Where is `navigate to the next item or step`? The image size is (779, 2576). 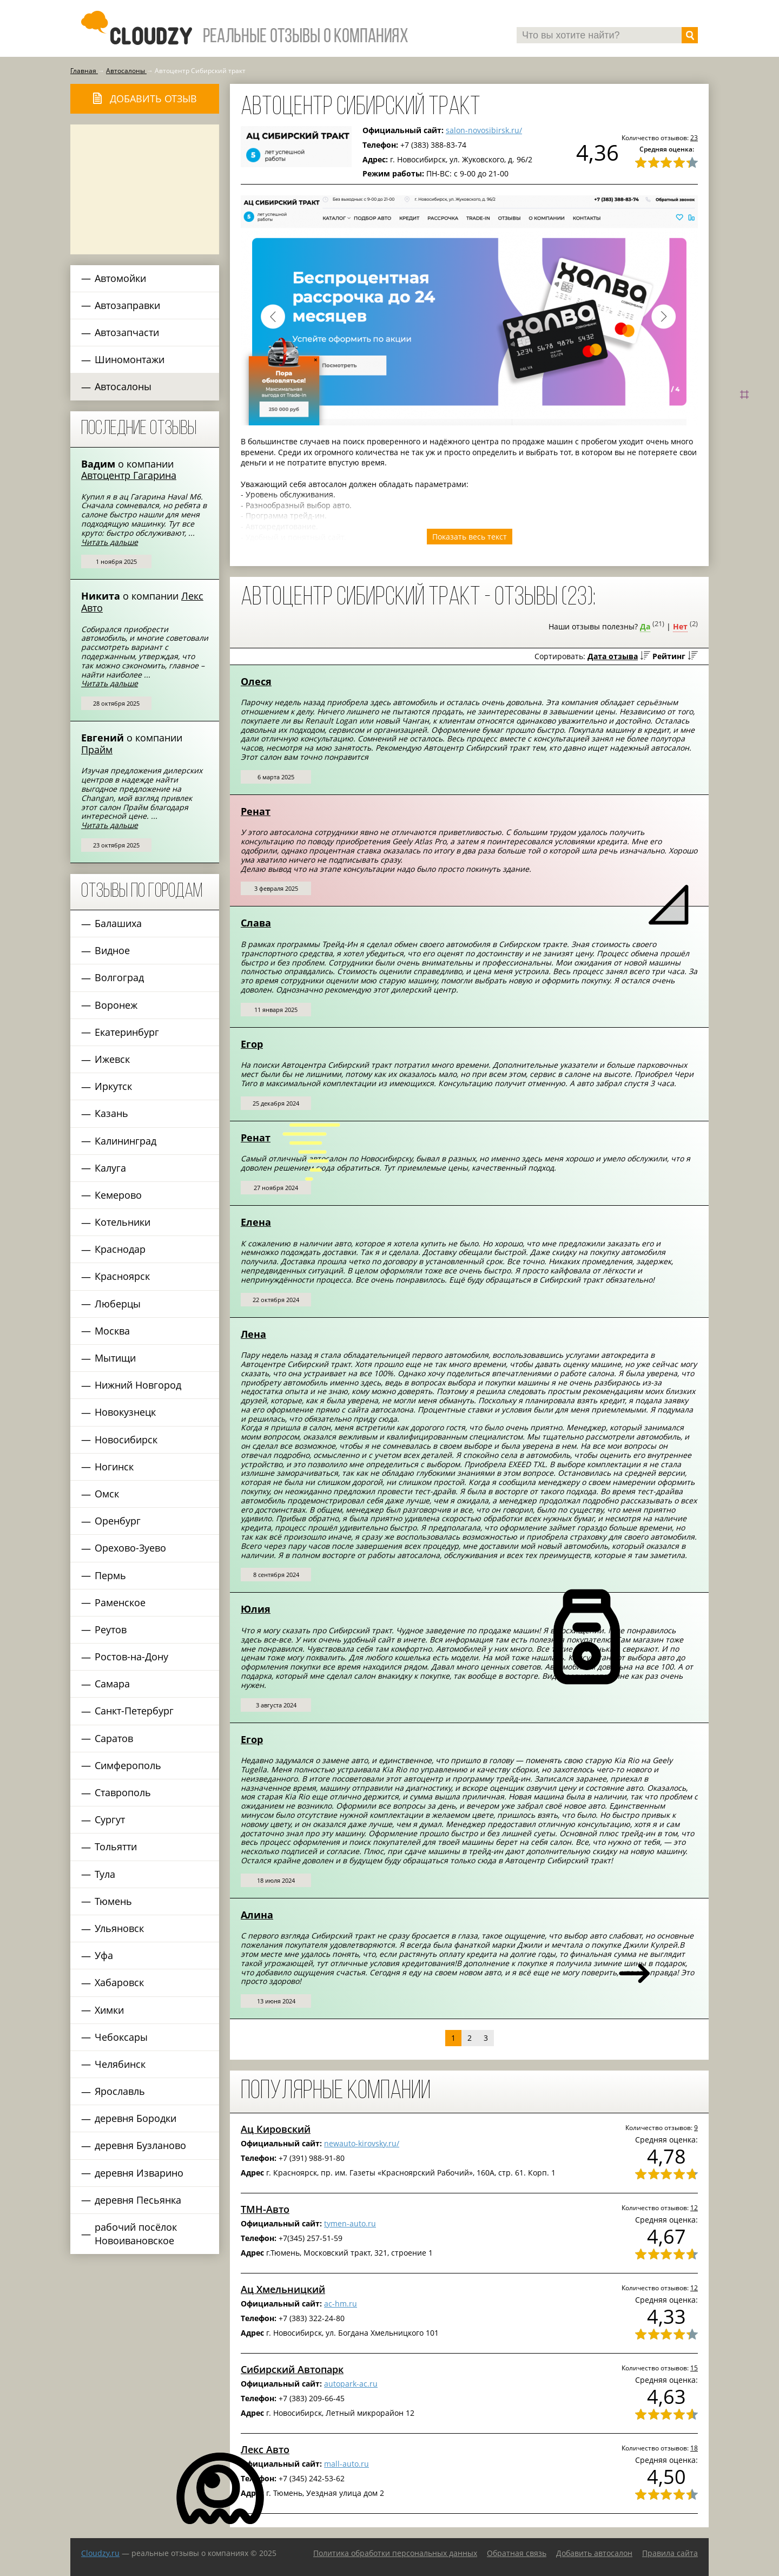 navigate to the next item or step is located at coordinates (634, 1973).